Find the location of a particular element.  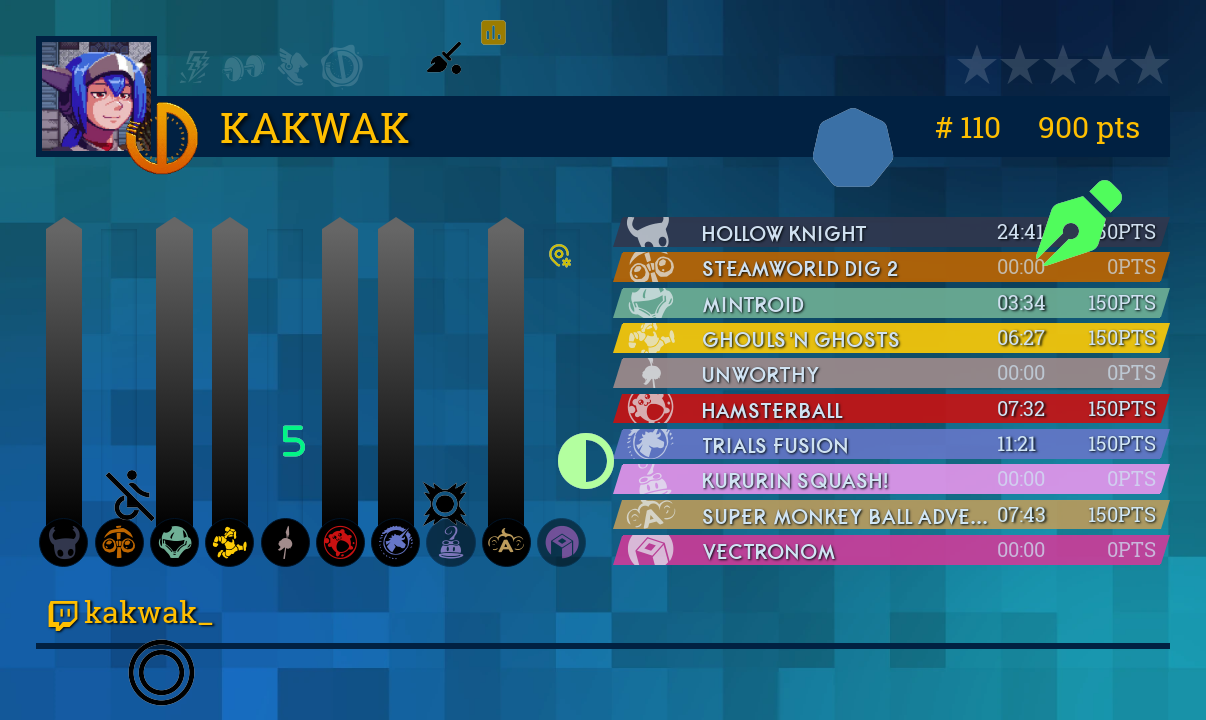

toggle between light and dark mode is located at coordinates (586, 461).